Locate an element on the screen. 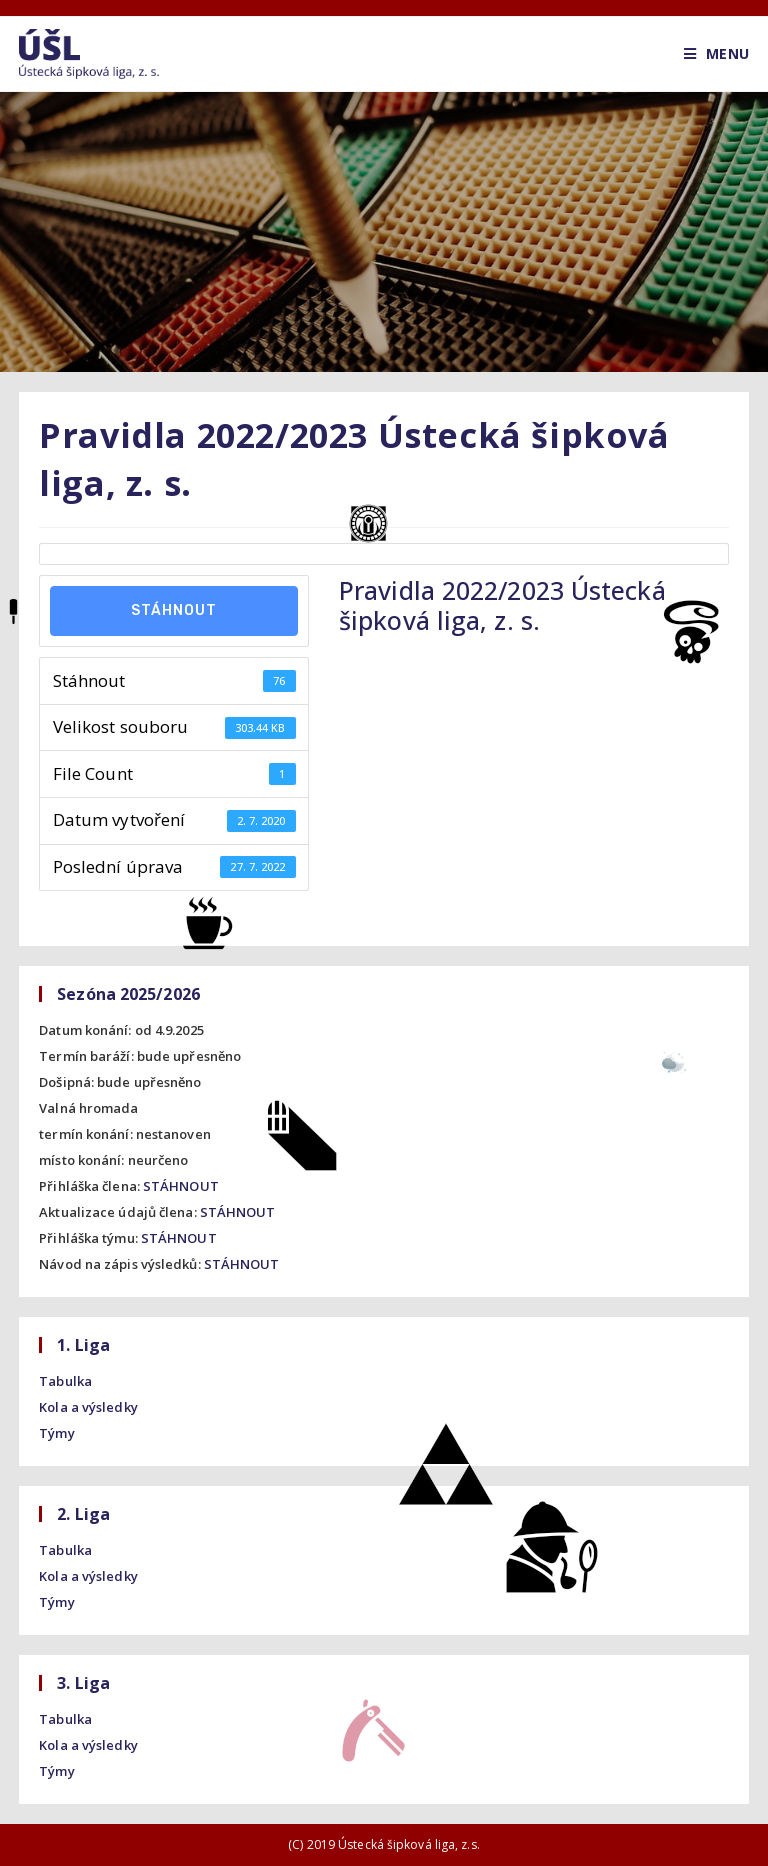 Image resolution: width=768 pixels, height=1866 pixels. indicates a dazed or confused game state is located at coordinates (693, 632).